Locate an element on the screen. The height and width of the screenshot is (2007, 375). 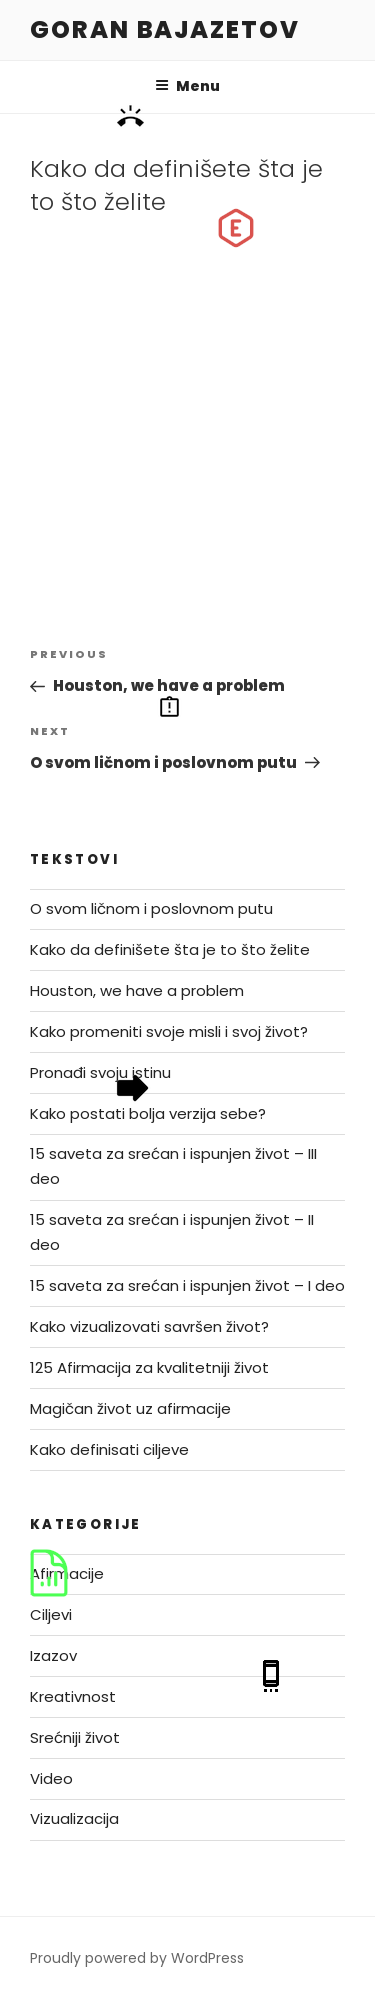
forward an email or message is located at coordinates (133, 1088).